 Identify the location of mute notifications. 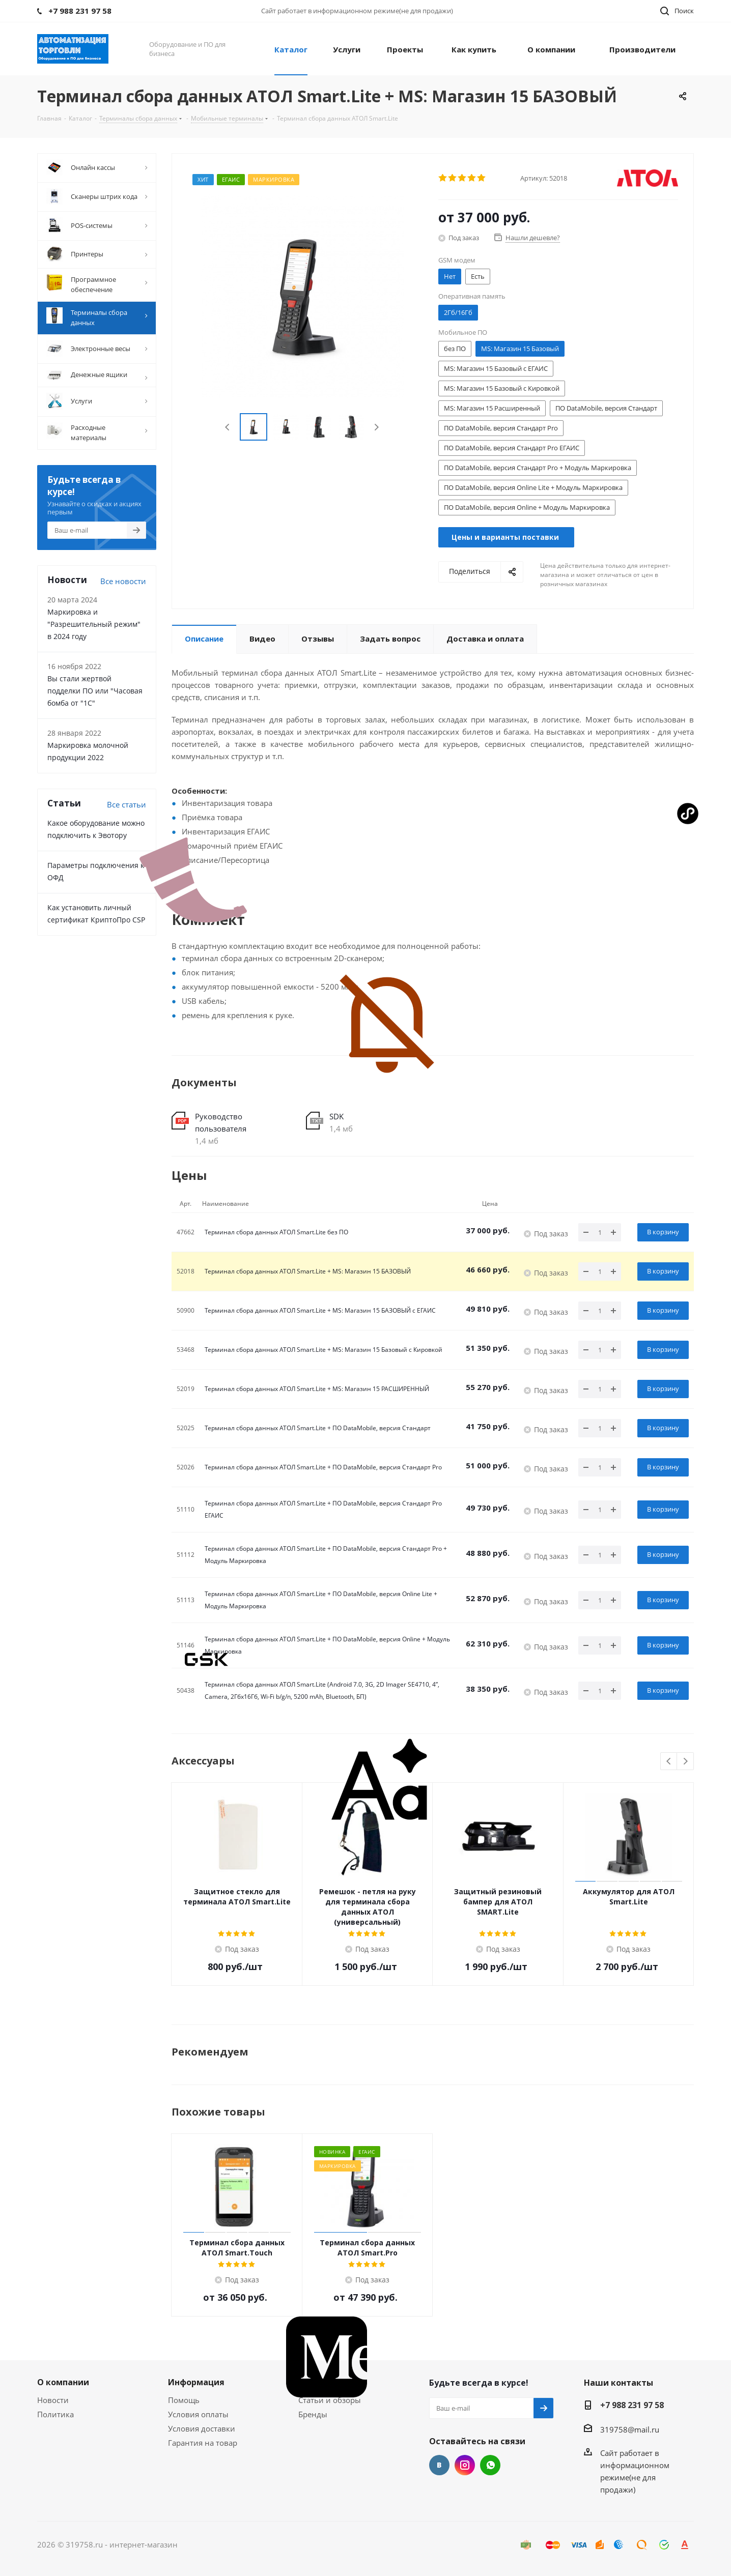
(387, 1022).